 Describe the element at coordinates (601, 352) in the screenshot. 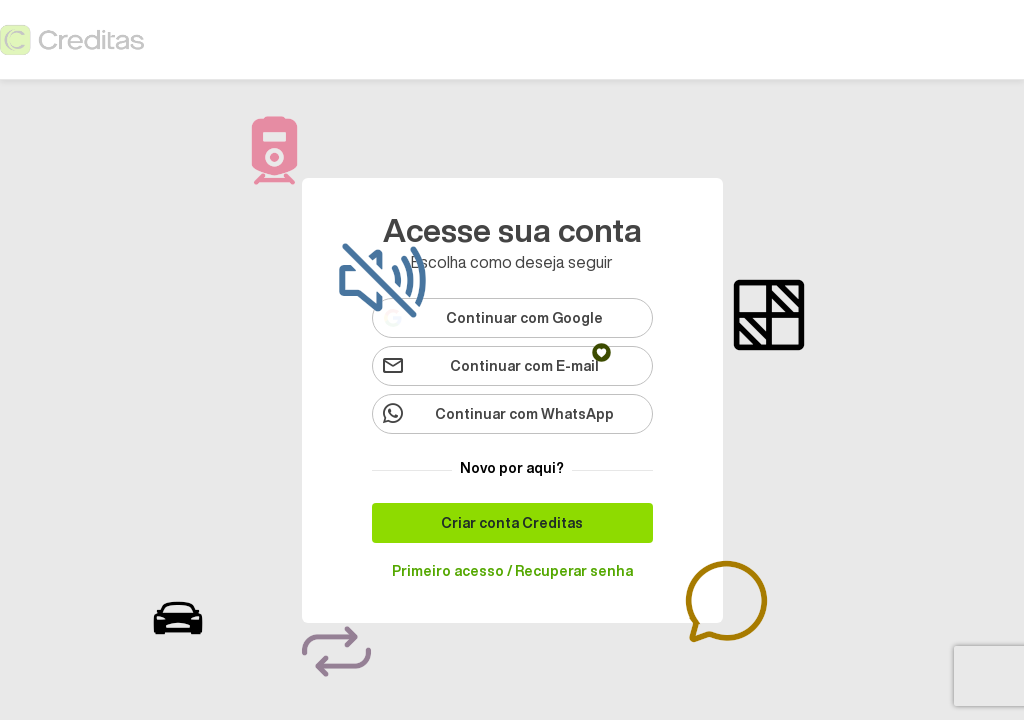

I see `add to favorites` at that location.